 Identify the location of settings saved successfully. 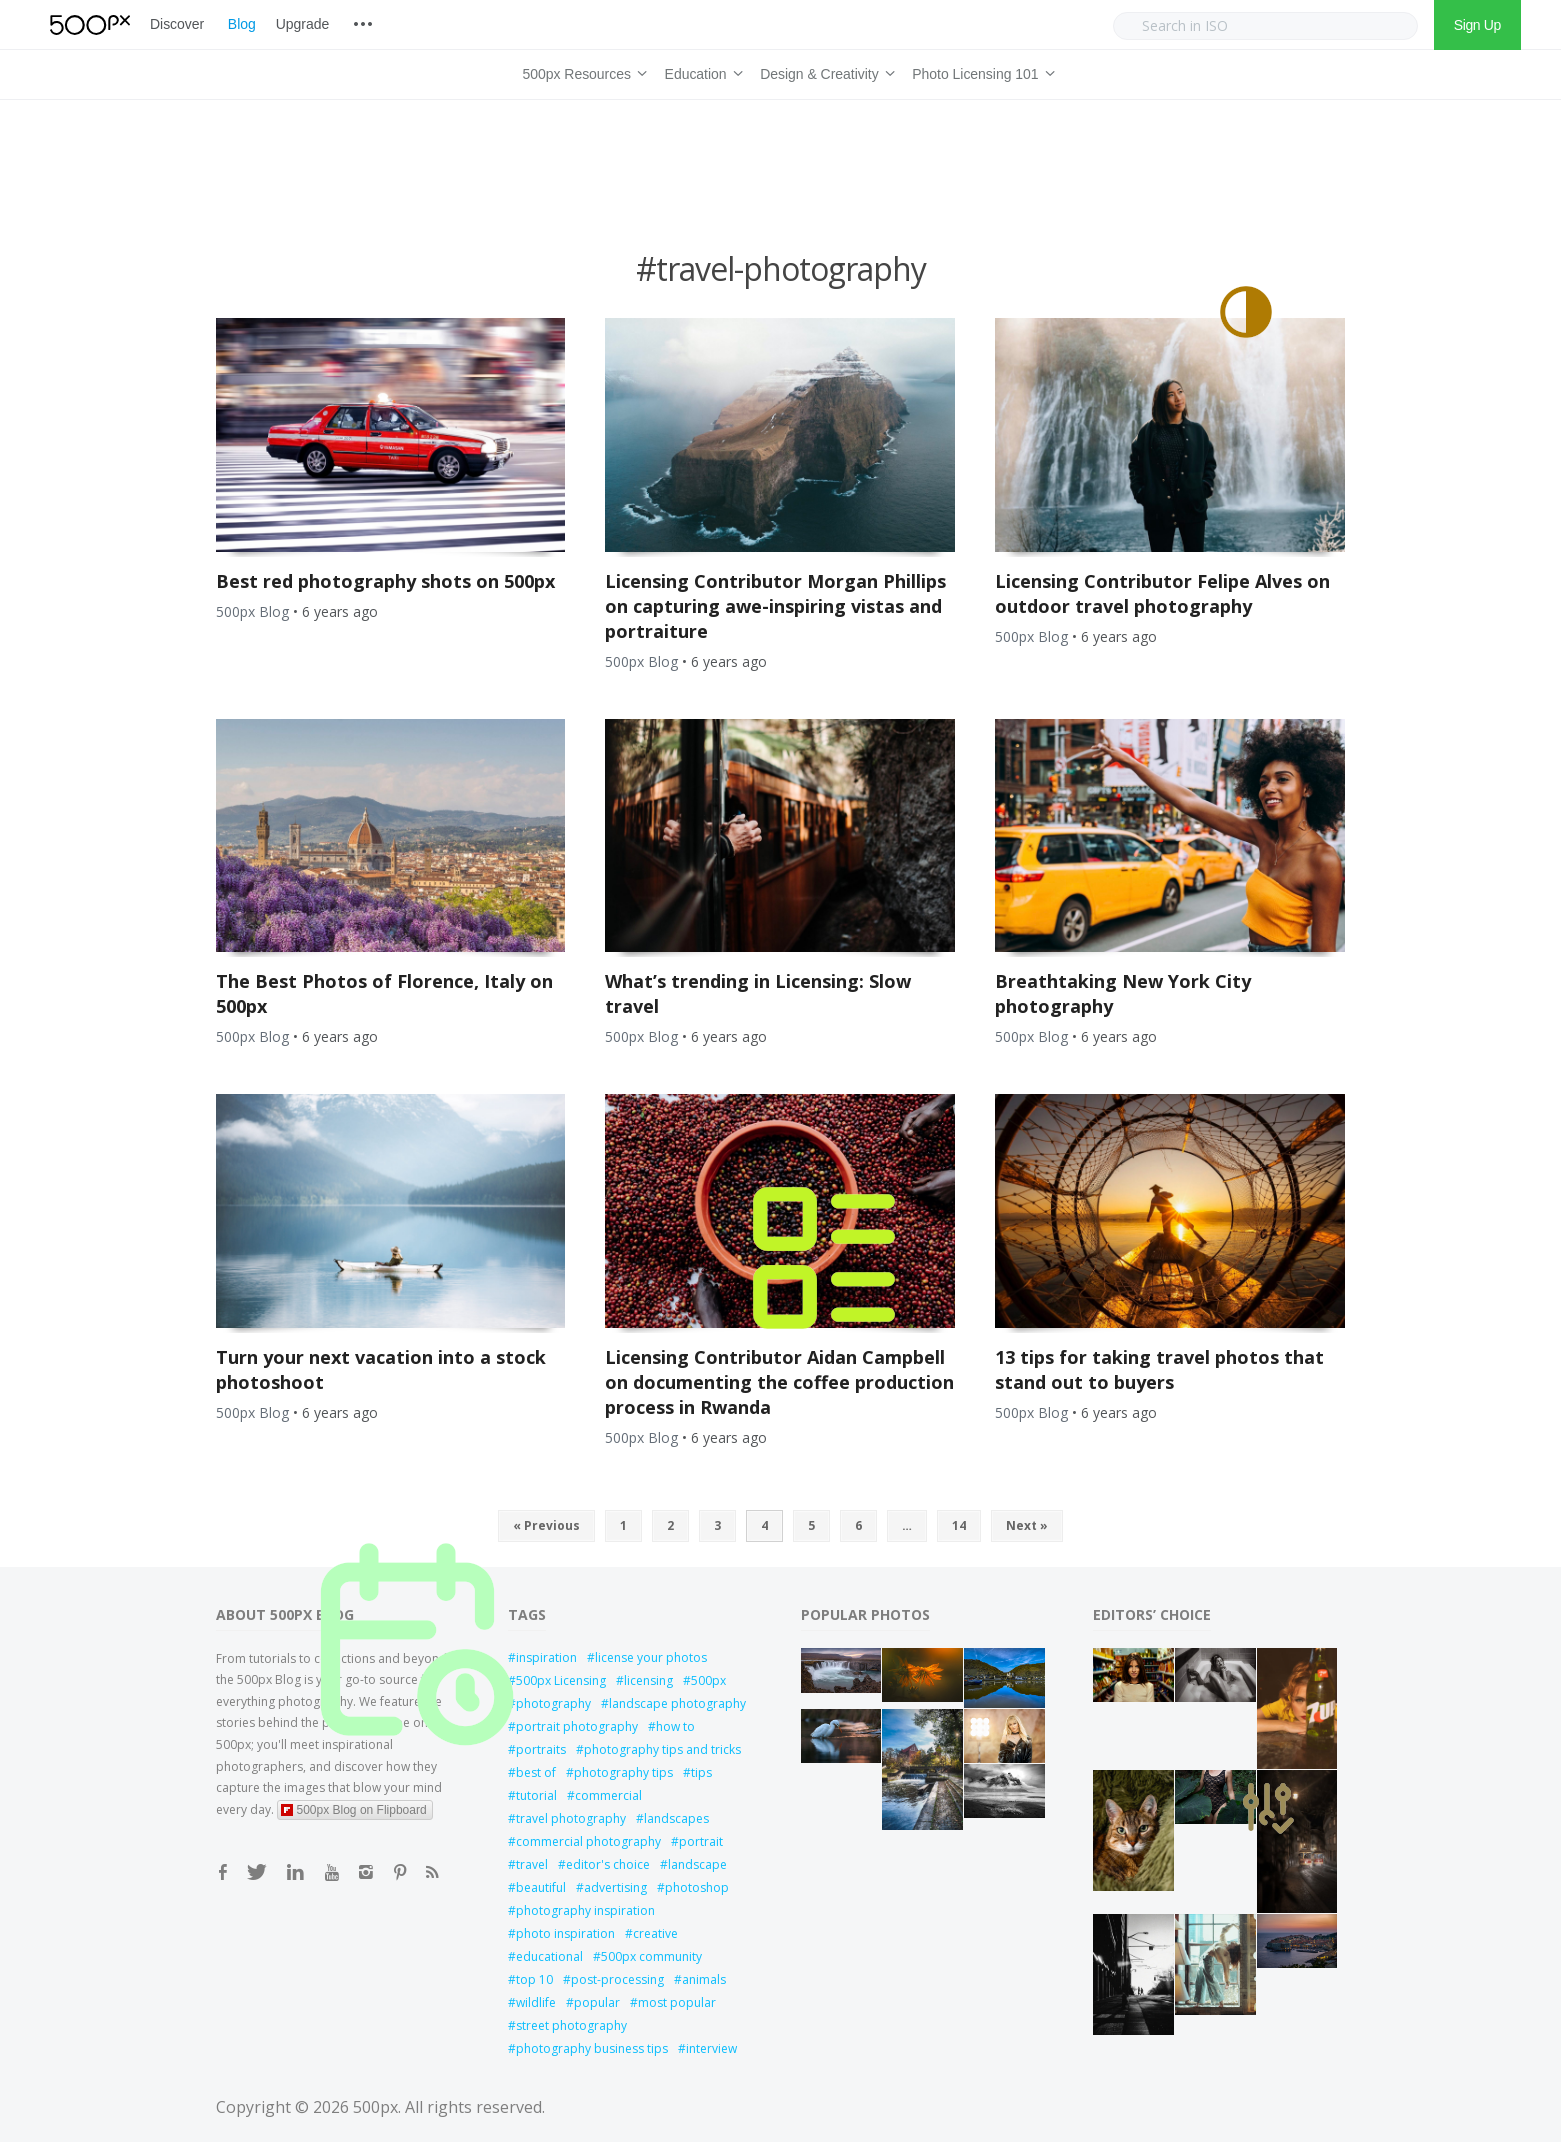
(1267, 1807).